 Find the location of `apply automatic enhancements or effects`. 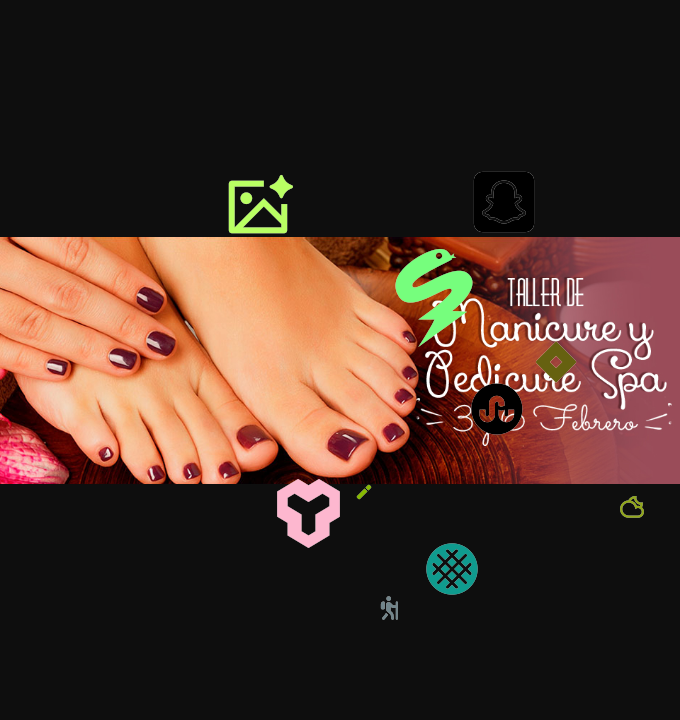

apply automatic enhancements or effects is located at coordinates (364, 492).